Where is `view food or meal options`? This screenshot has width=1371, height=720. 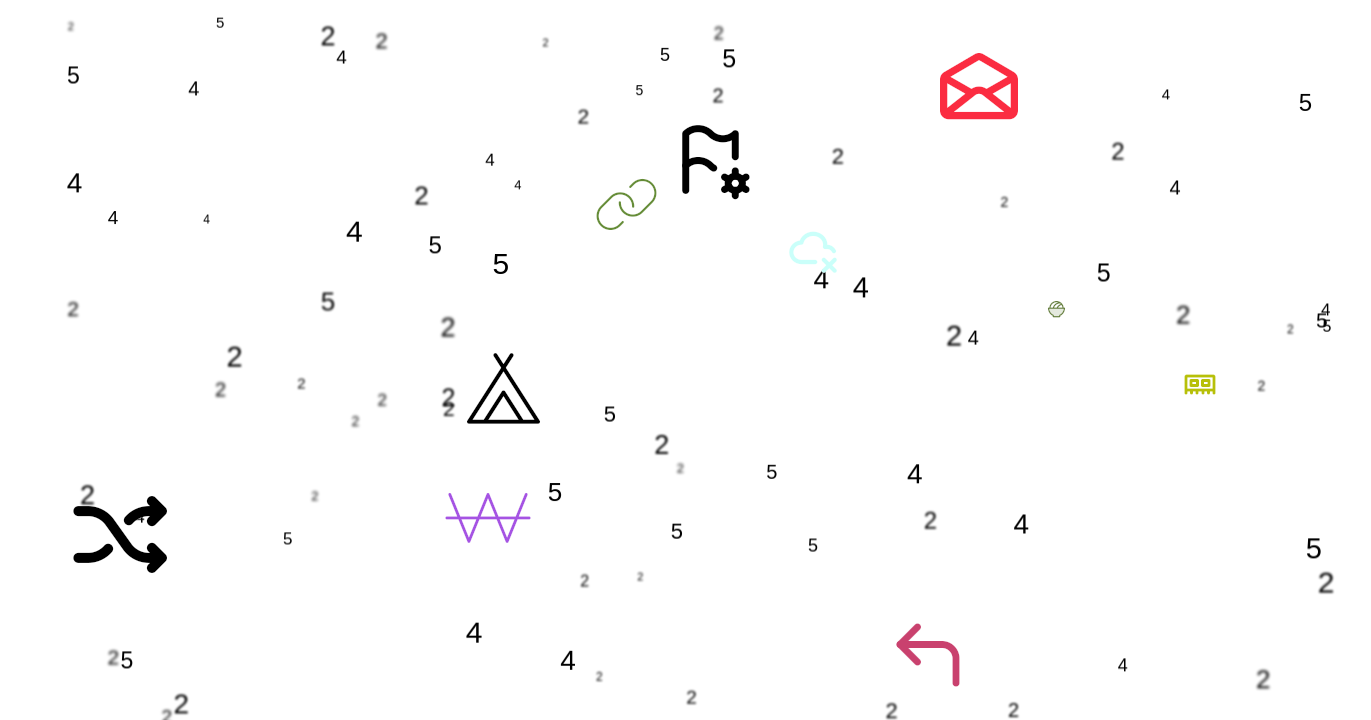 view food or meal options is located at coordinates (1056, 309).